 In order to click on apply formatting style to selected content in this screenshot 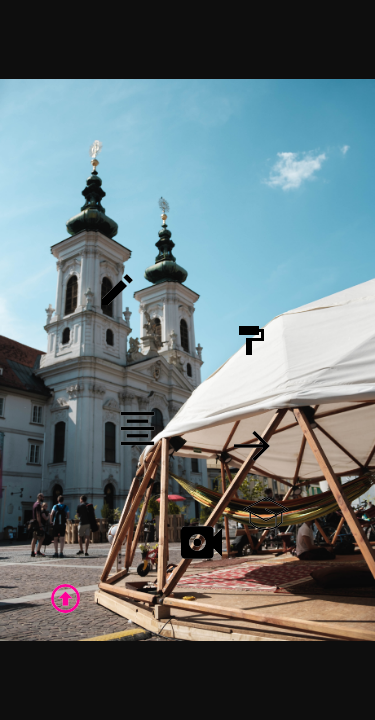, I will do `click(250, 340)`.